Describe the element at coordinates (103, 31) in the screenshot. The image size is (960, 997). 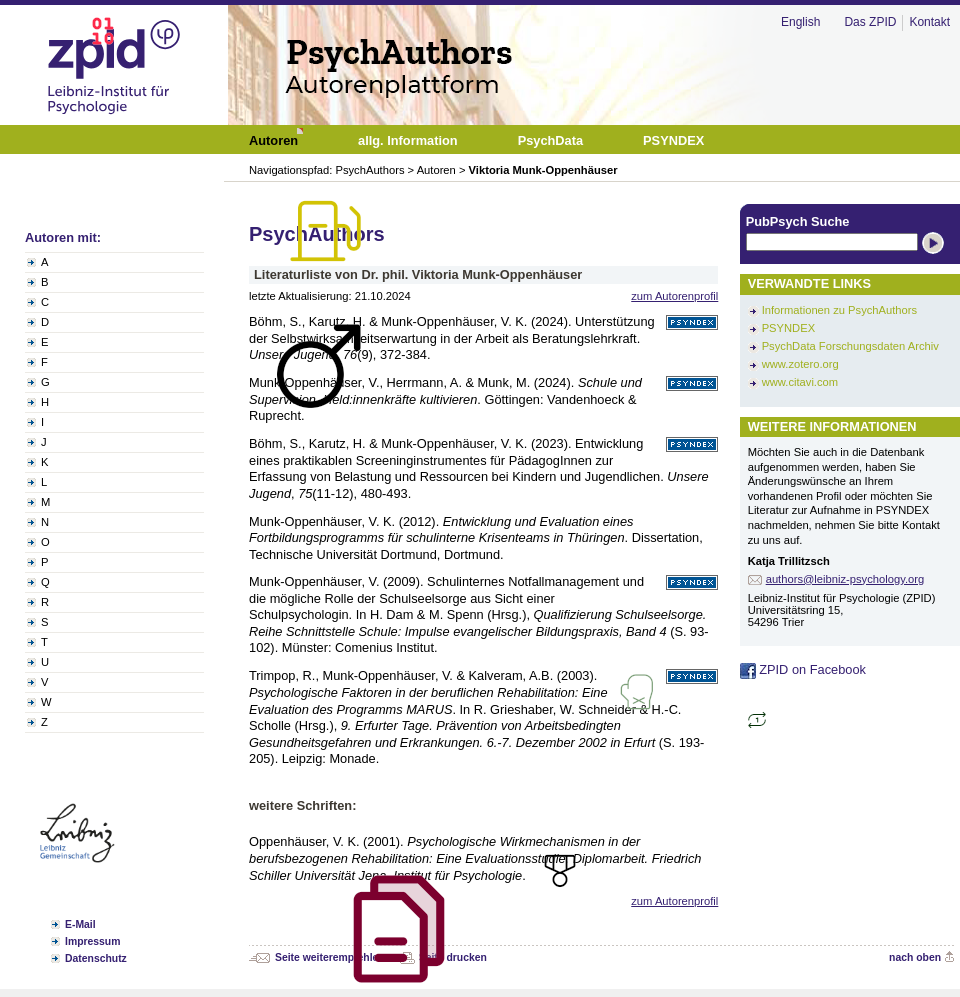
I see `view or edit binary code` at that location.